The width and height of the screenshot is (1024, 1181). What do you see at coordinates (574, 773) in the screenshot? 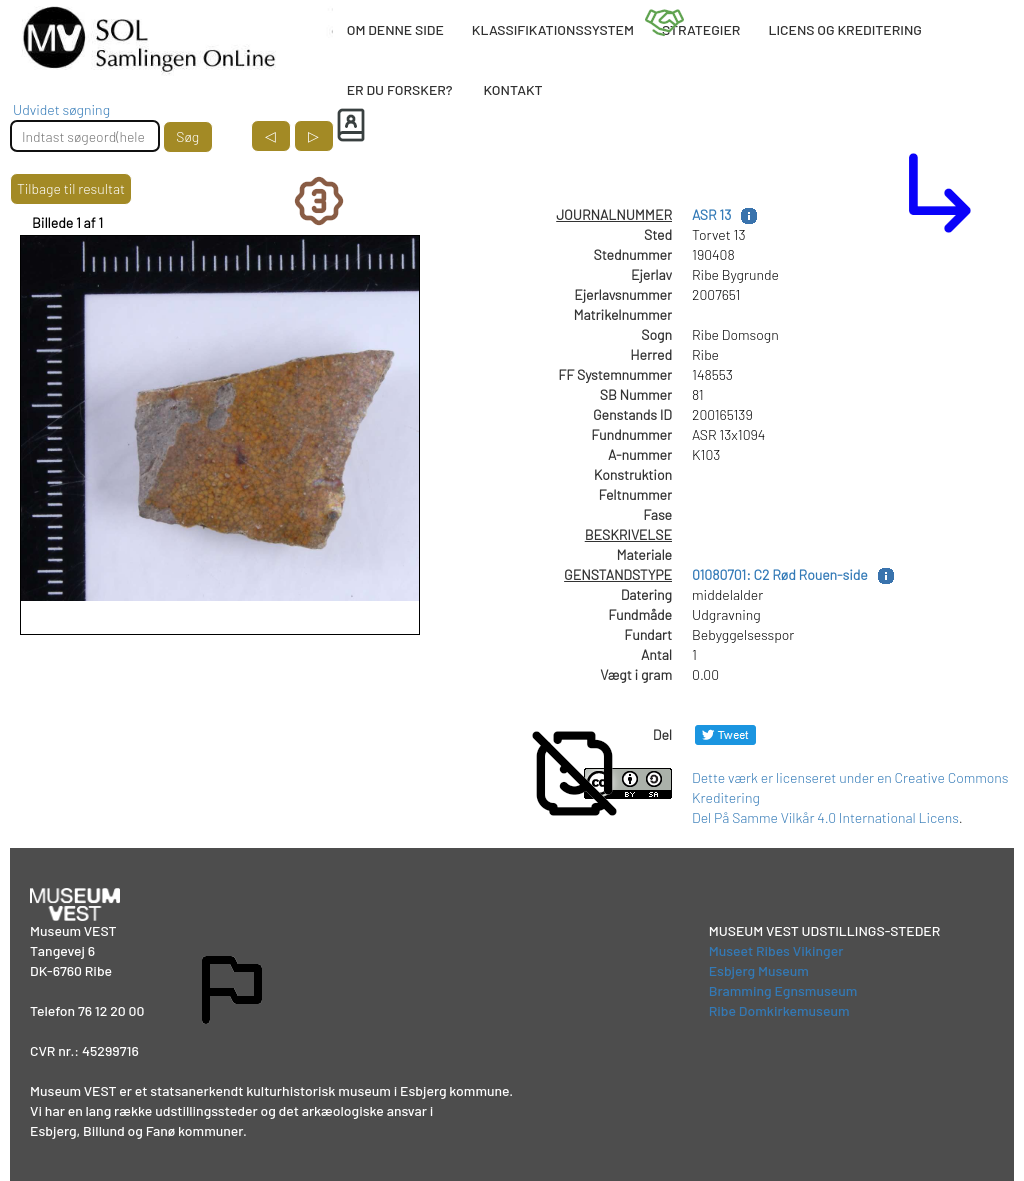
I see `disable or disconnect building blocks integration` at bounding box center [574, 773].